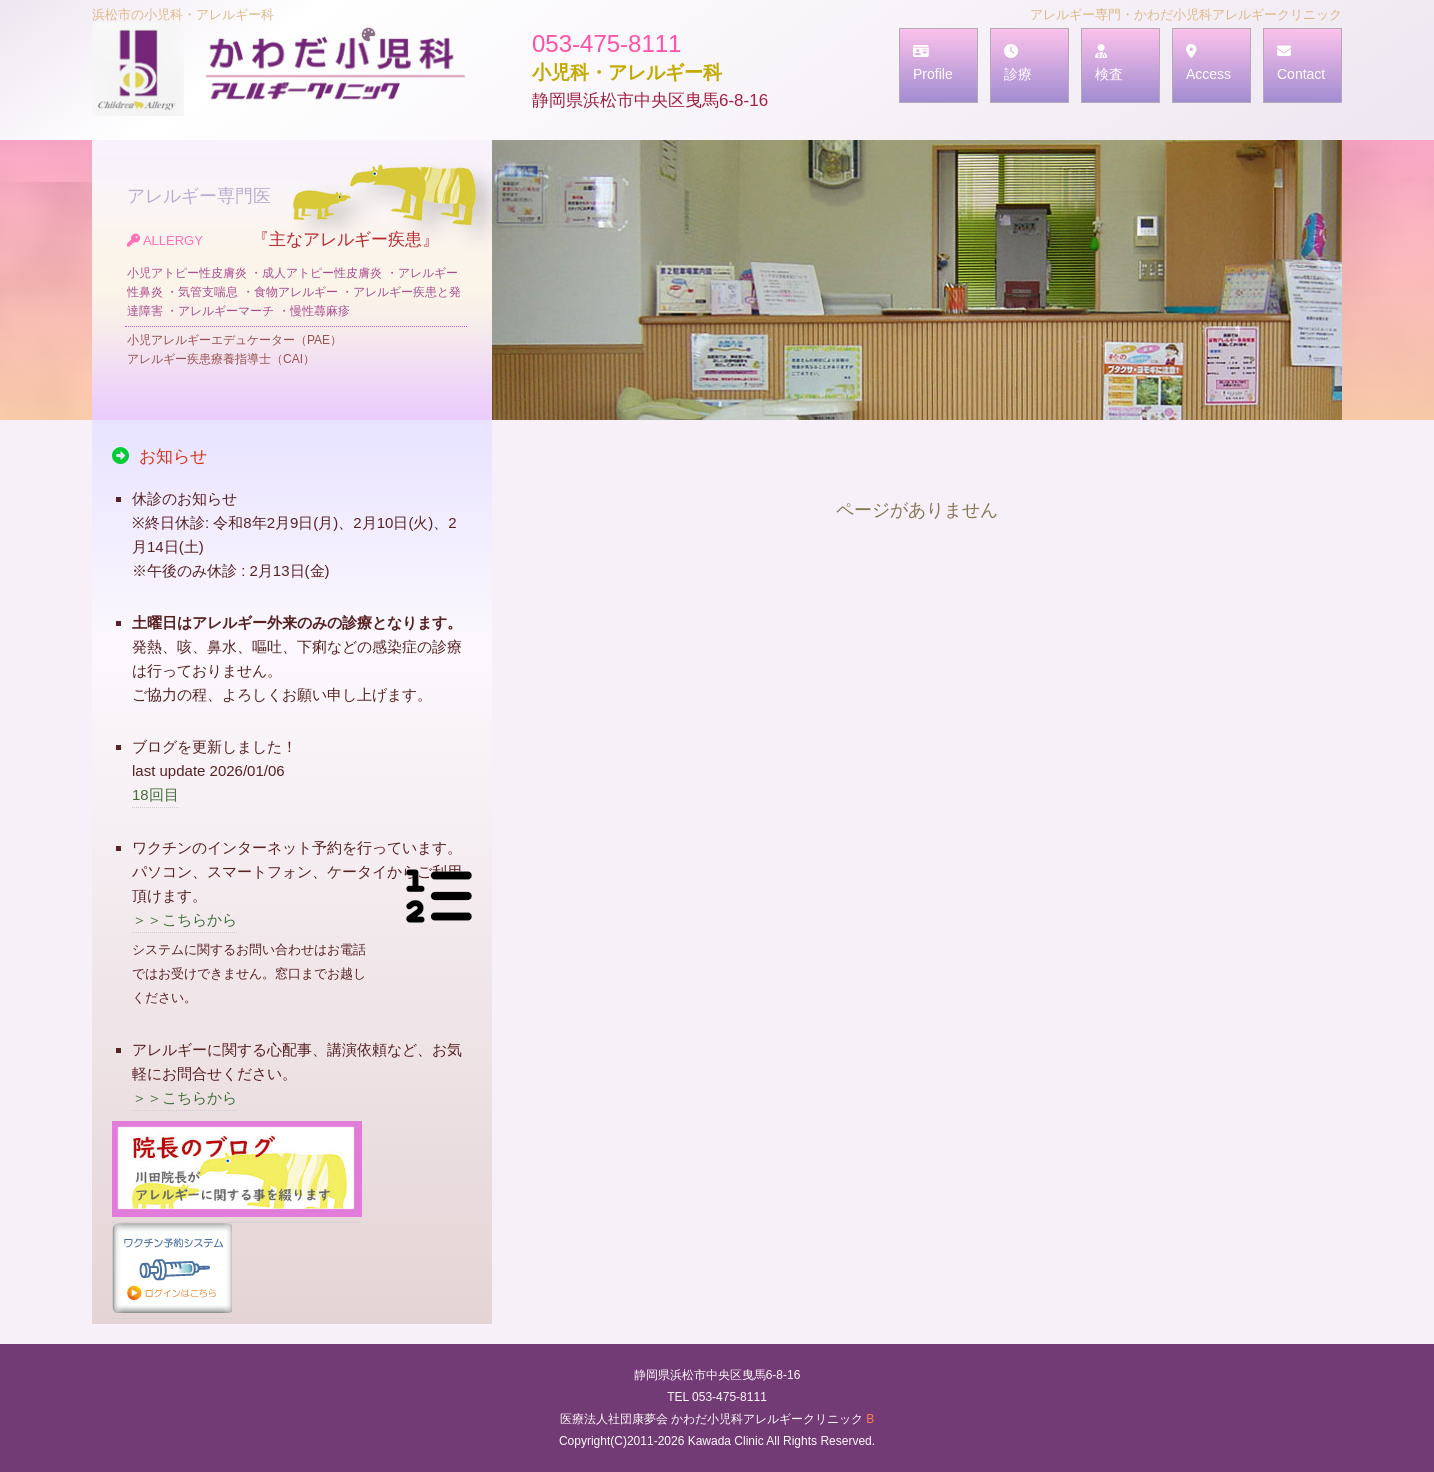  I want to click on access color and theme settings, so click(368, 34).